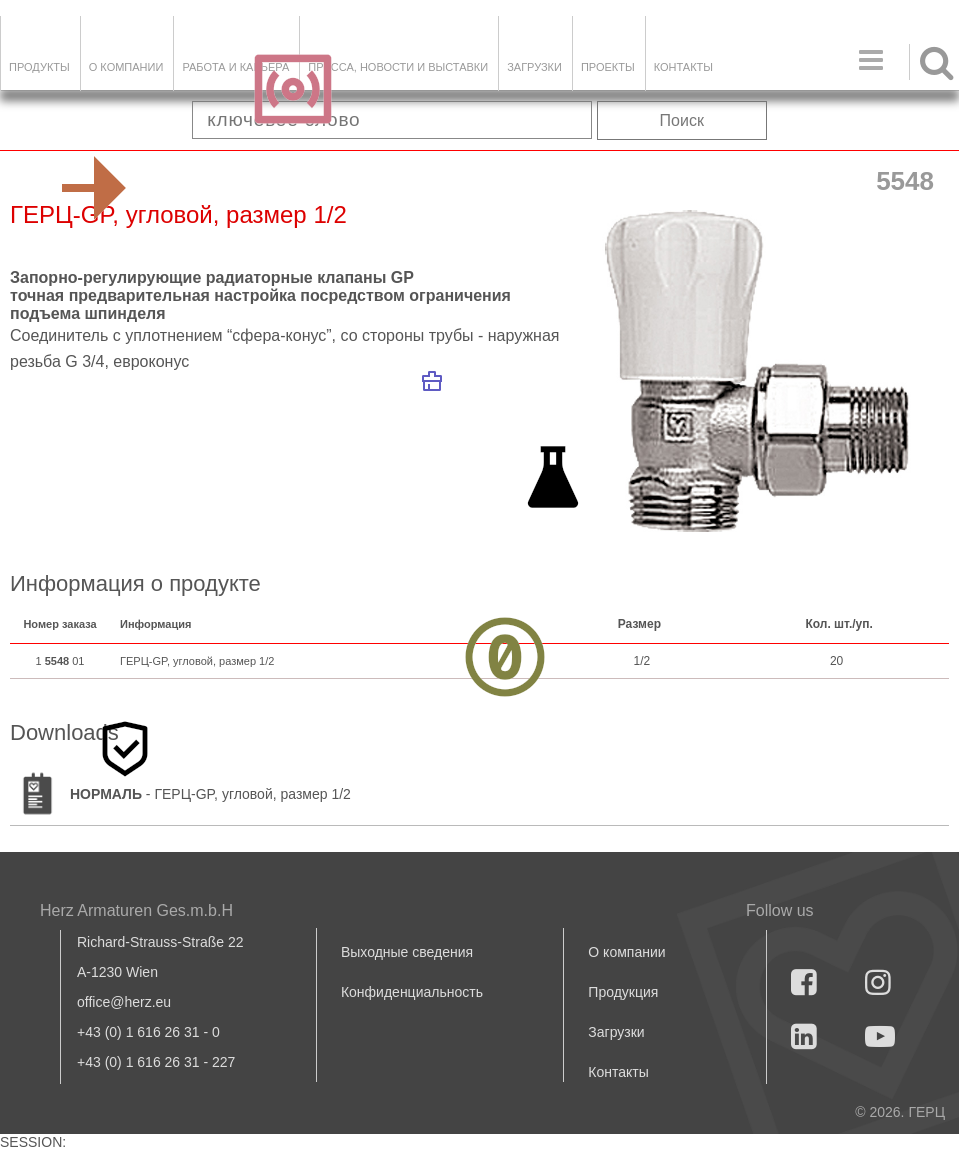 This screenshot has width=959, height=1150. What do you see at coordinates (553, 477) in the screenshot?
I see `access laboratory or science features` at bounding box center [553, 477].